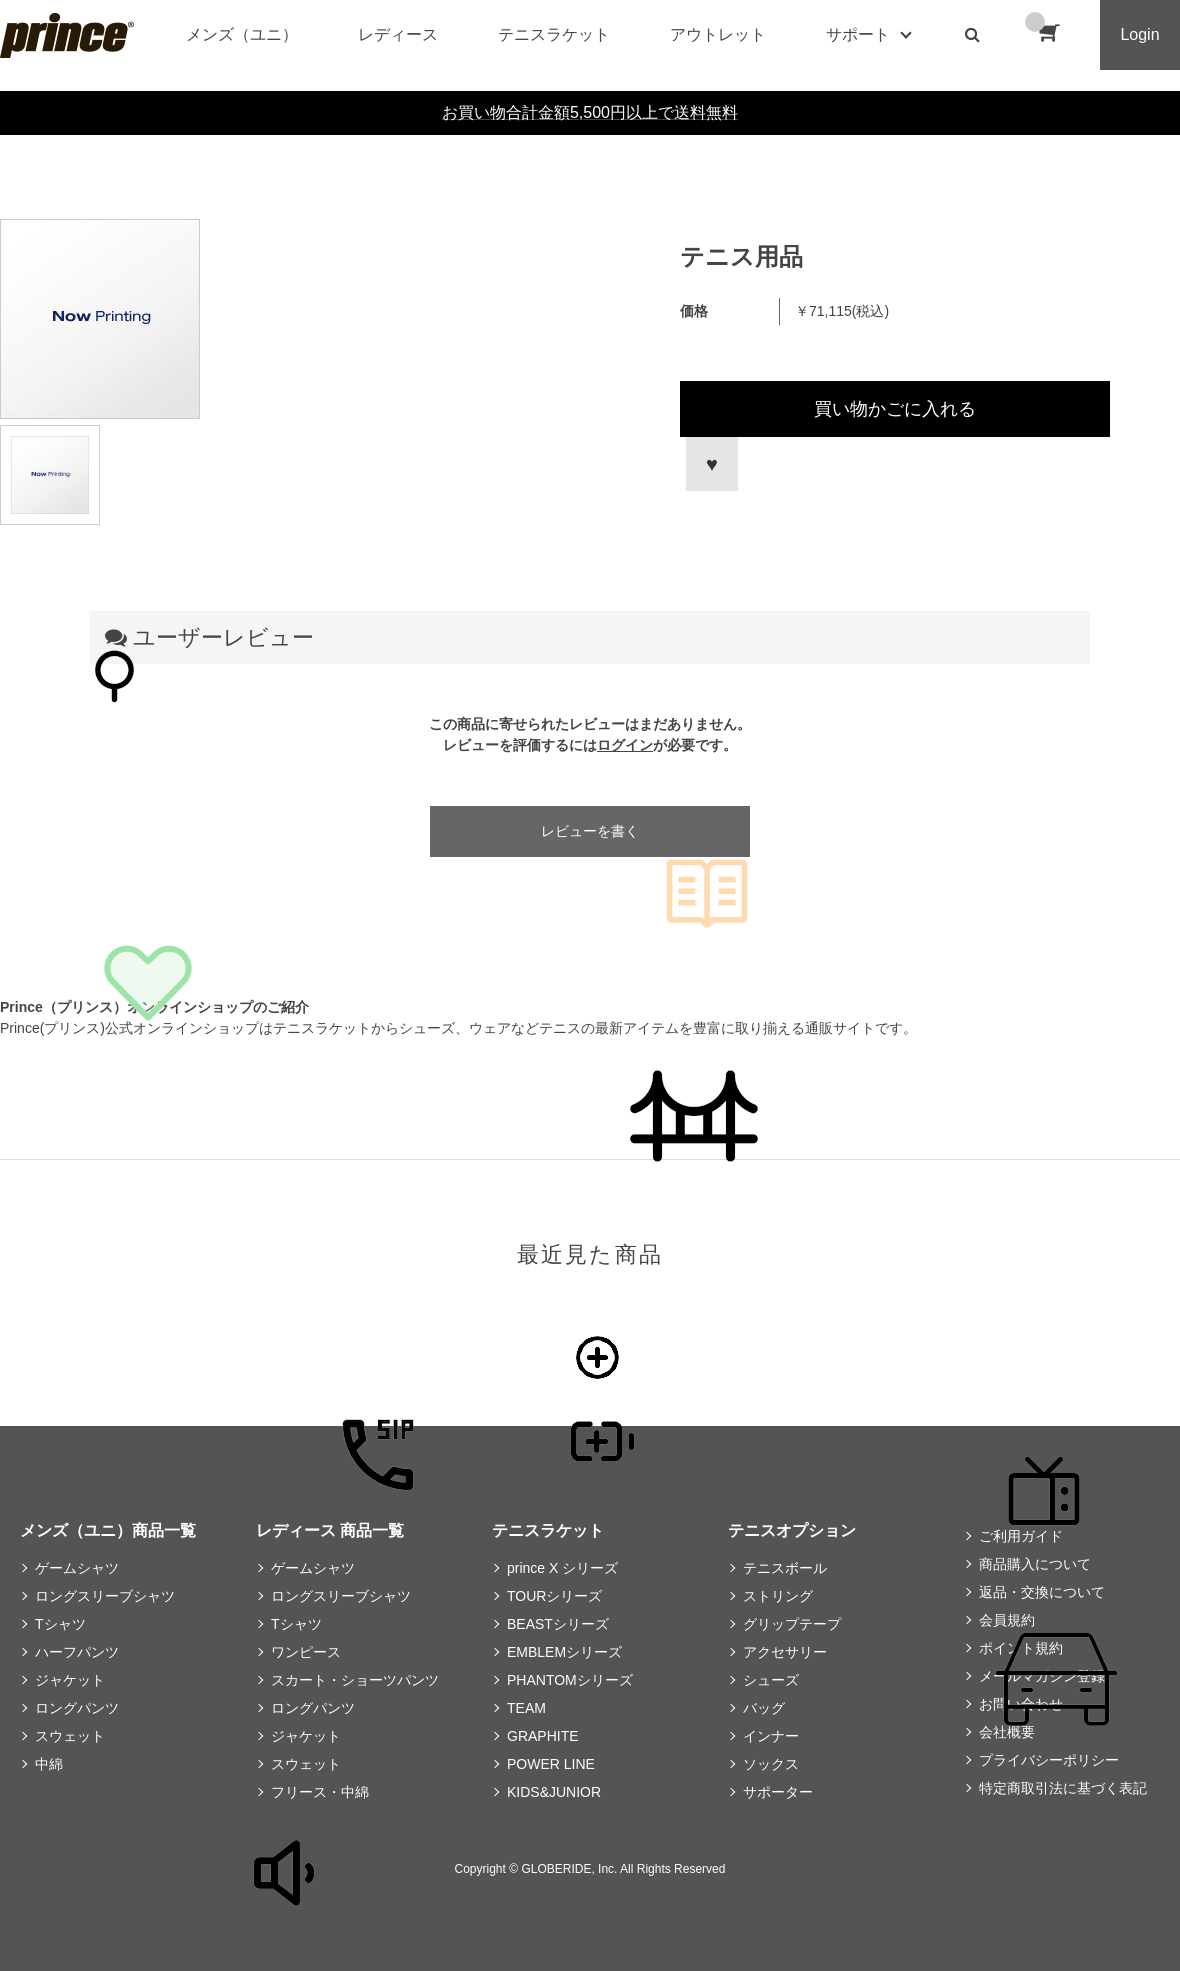 This screenshot has width=1180, height=1971. What do you see at coordinates (114, 675) in the screenshot?
I see `select neuter or non-binary gender option` at bounding box center [114, 675].